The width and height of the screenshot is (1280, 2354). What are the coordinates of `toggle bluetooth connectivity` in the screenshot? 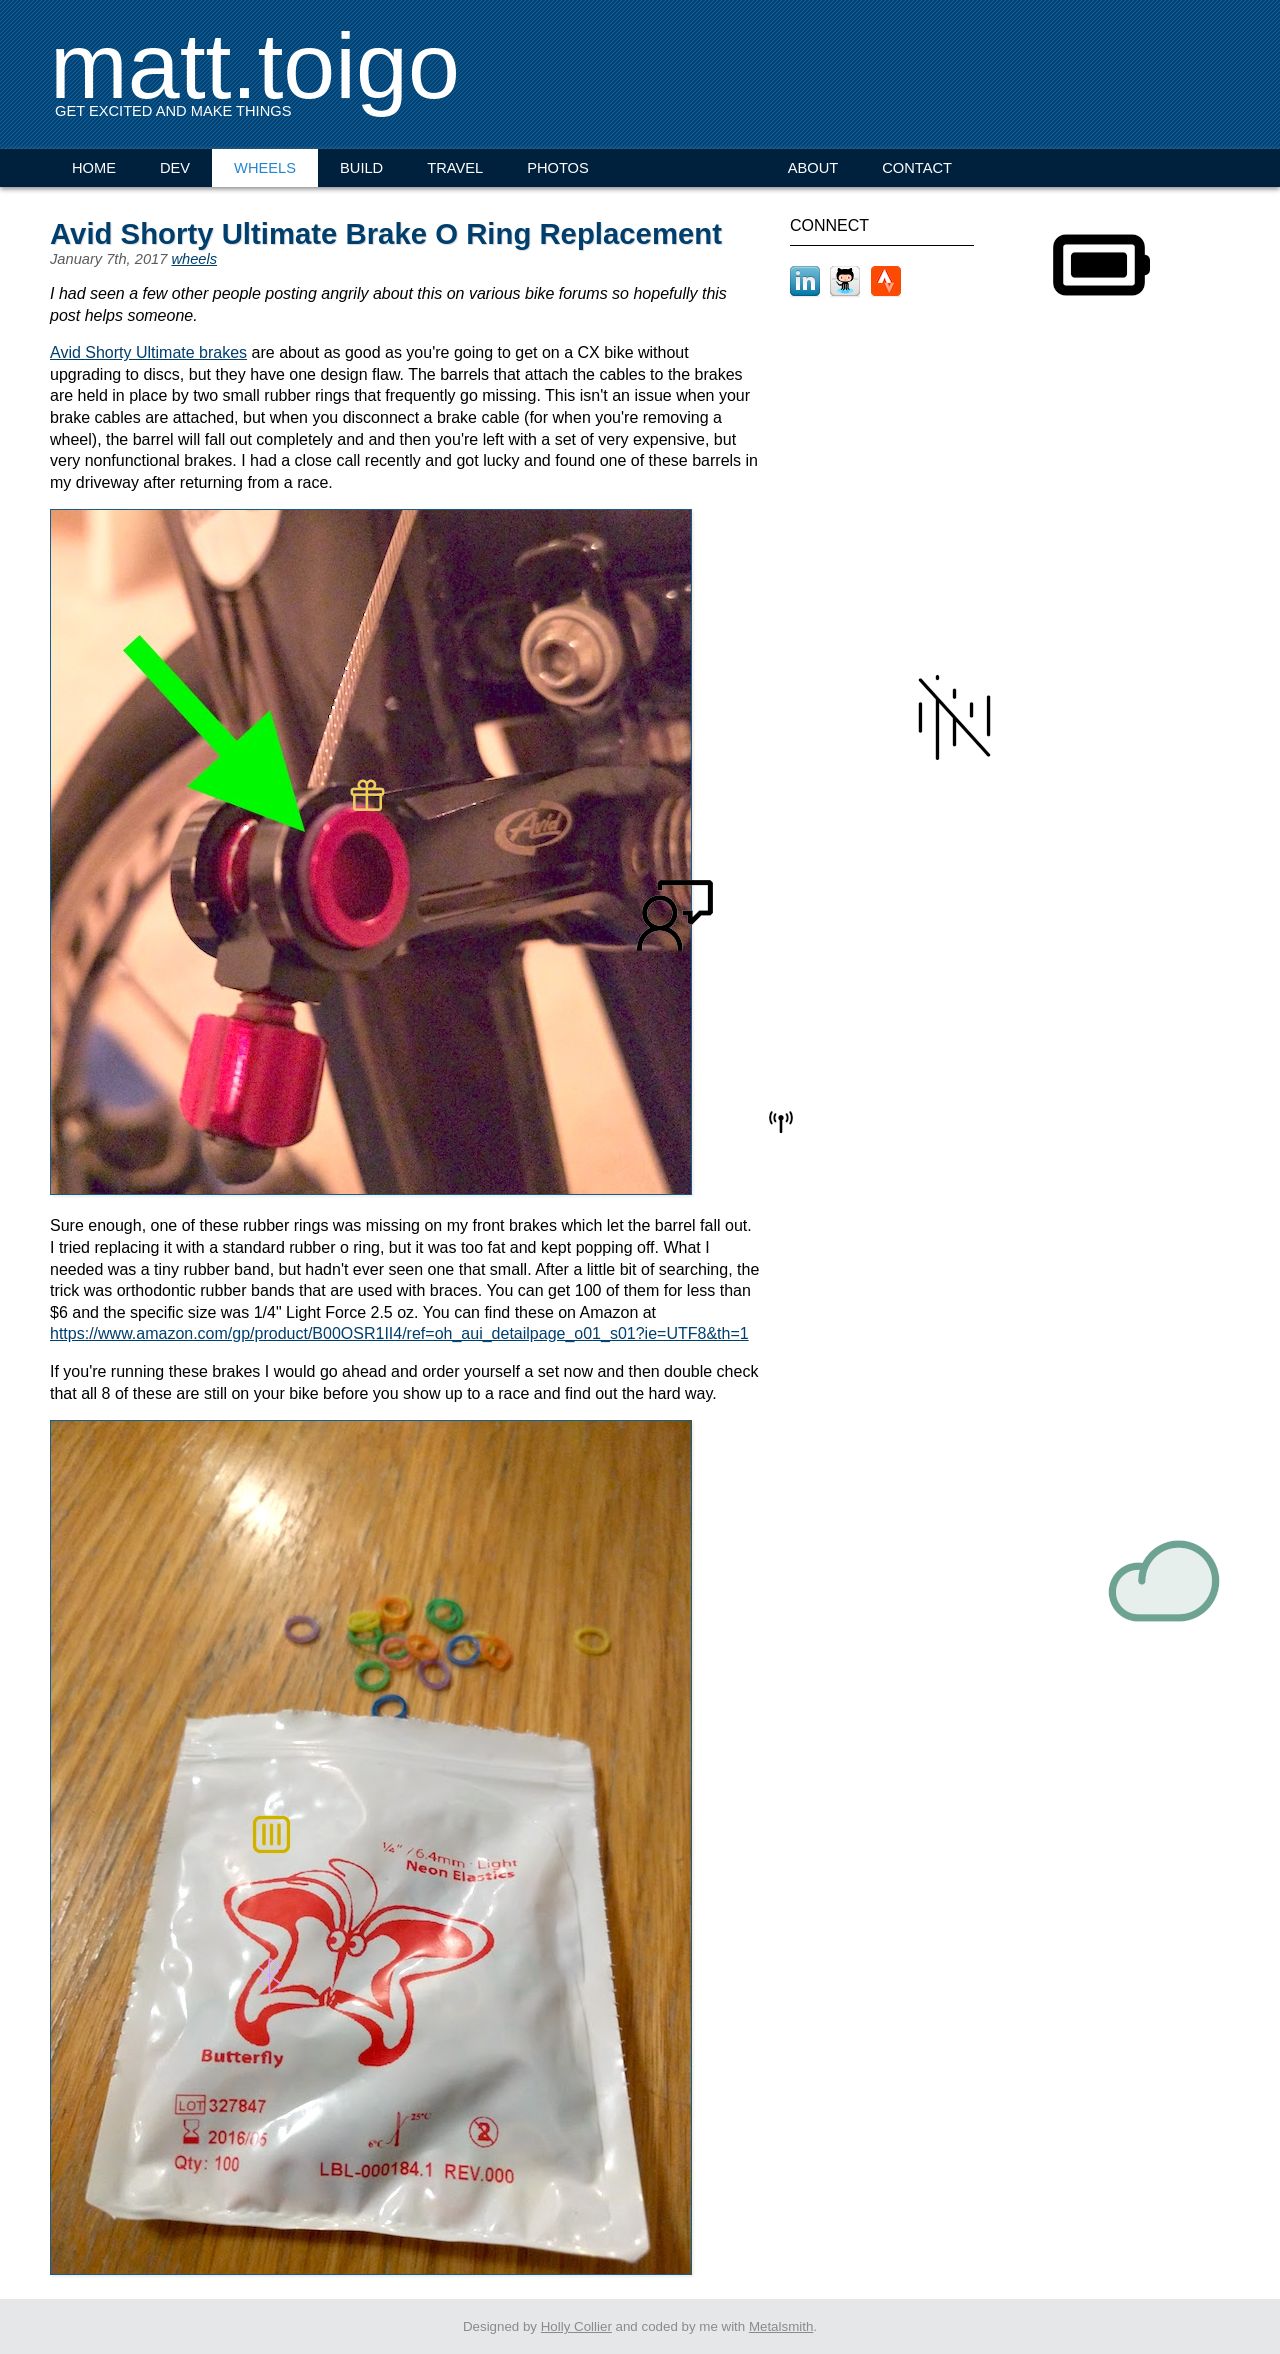 It's located at (269, 1975).